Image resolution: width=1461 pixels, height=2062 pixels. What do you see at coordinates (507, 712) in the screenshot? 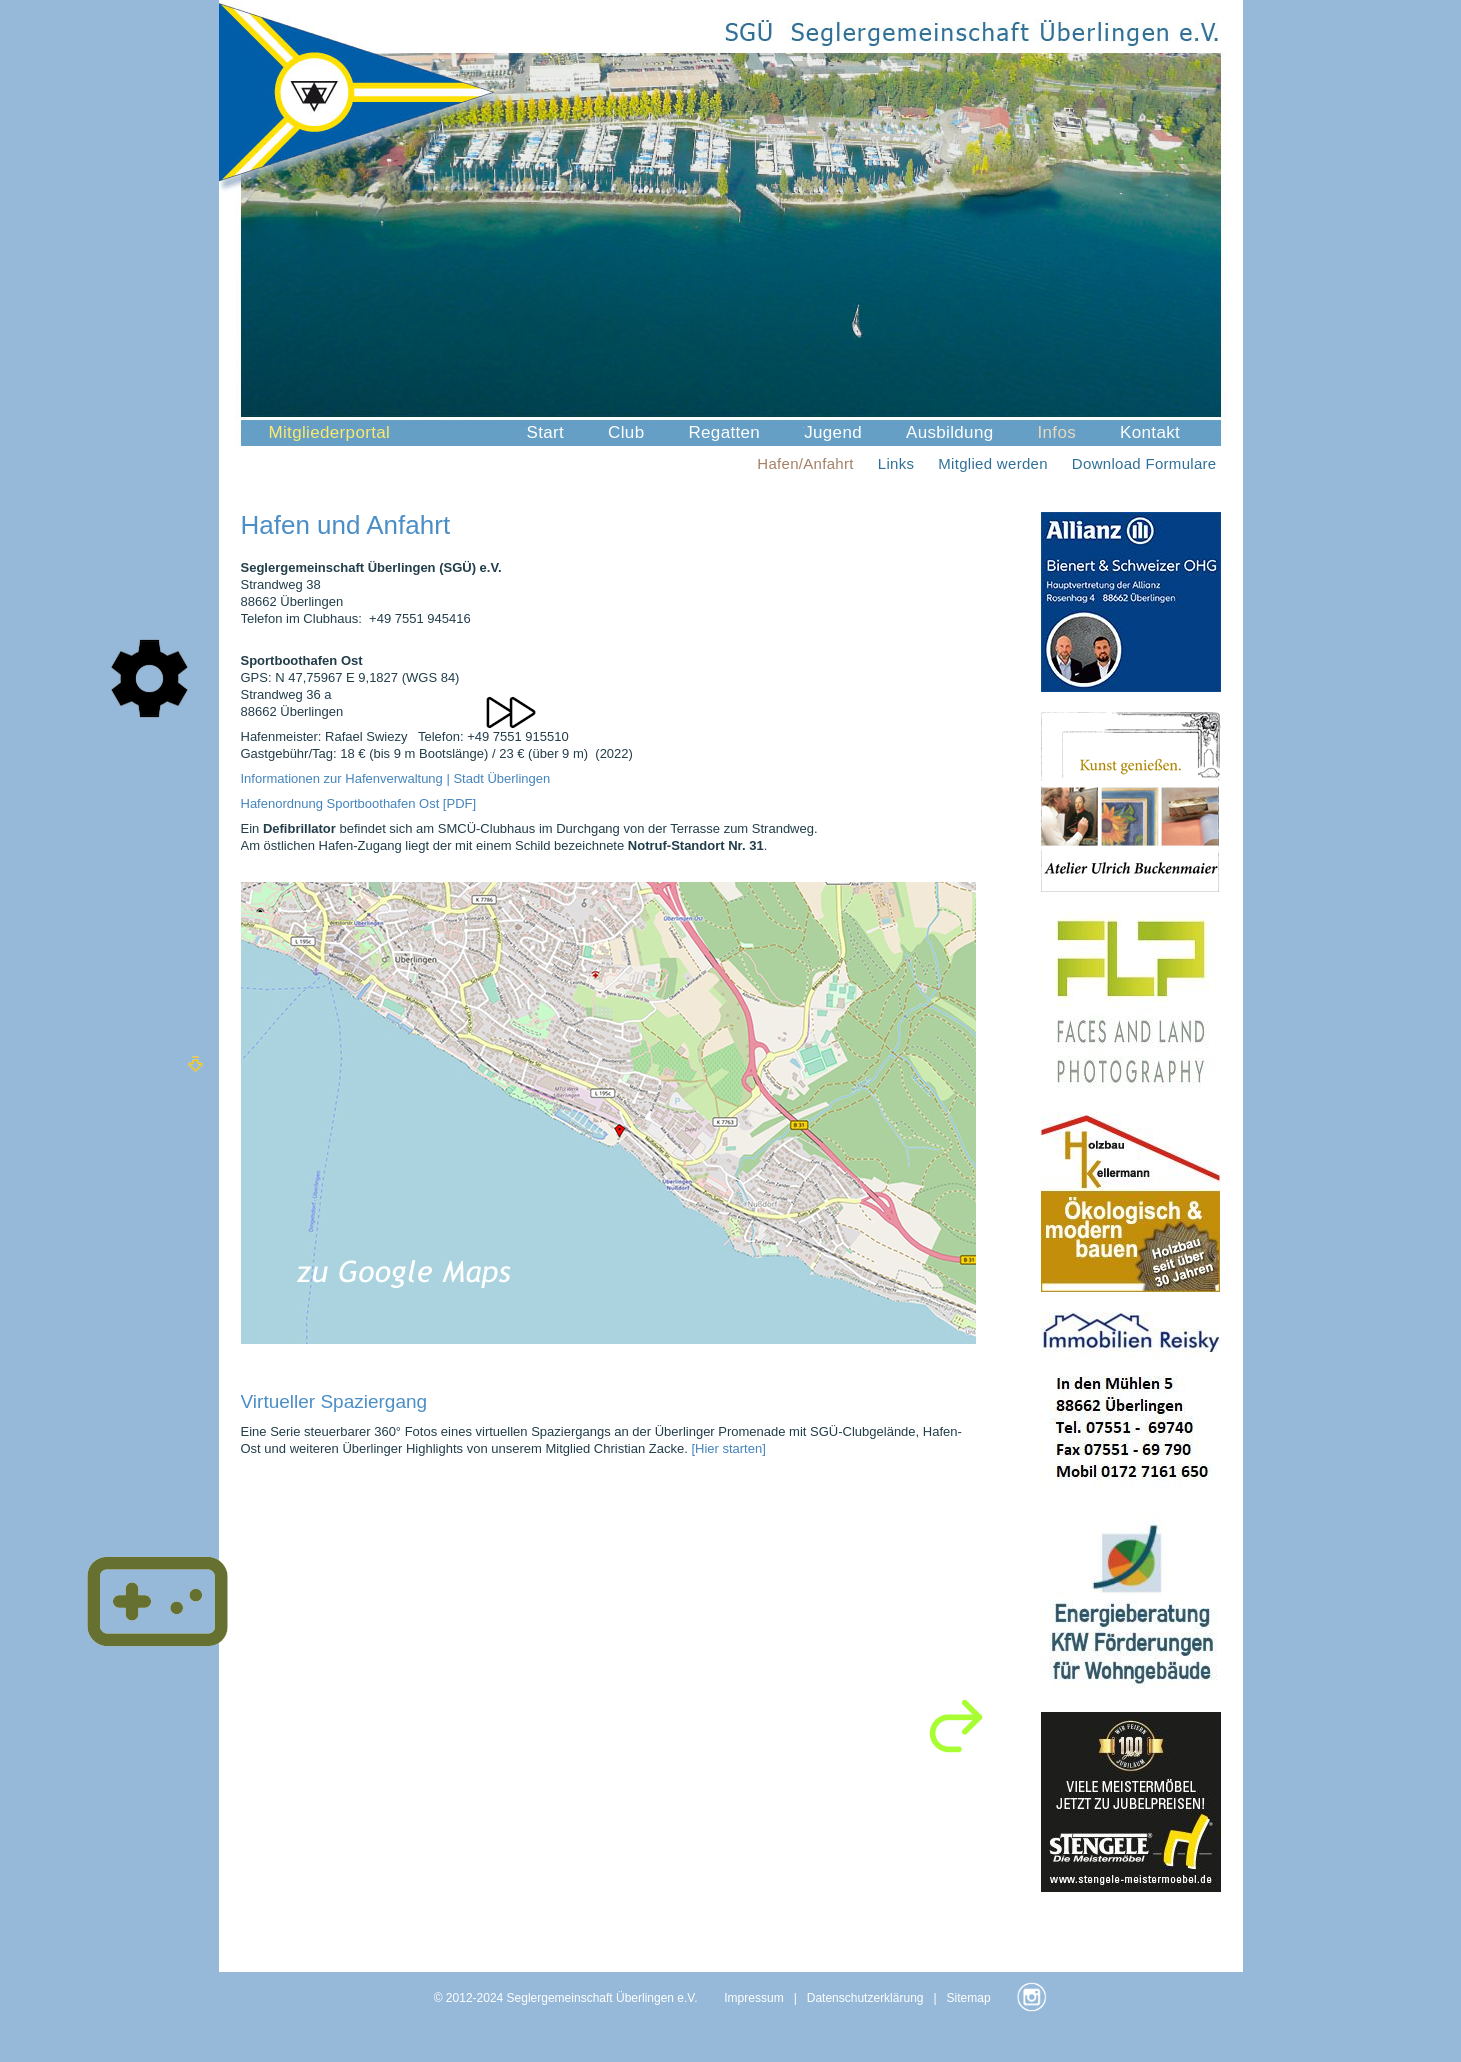
I see `fast-forward through media content` at bounding box center [507, 712].